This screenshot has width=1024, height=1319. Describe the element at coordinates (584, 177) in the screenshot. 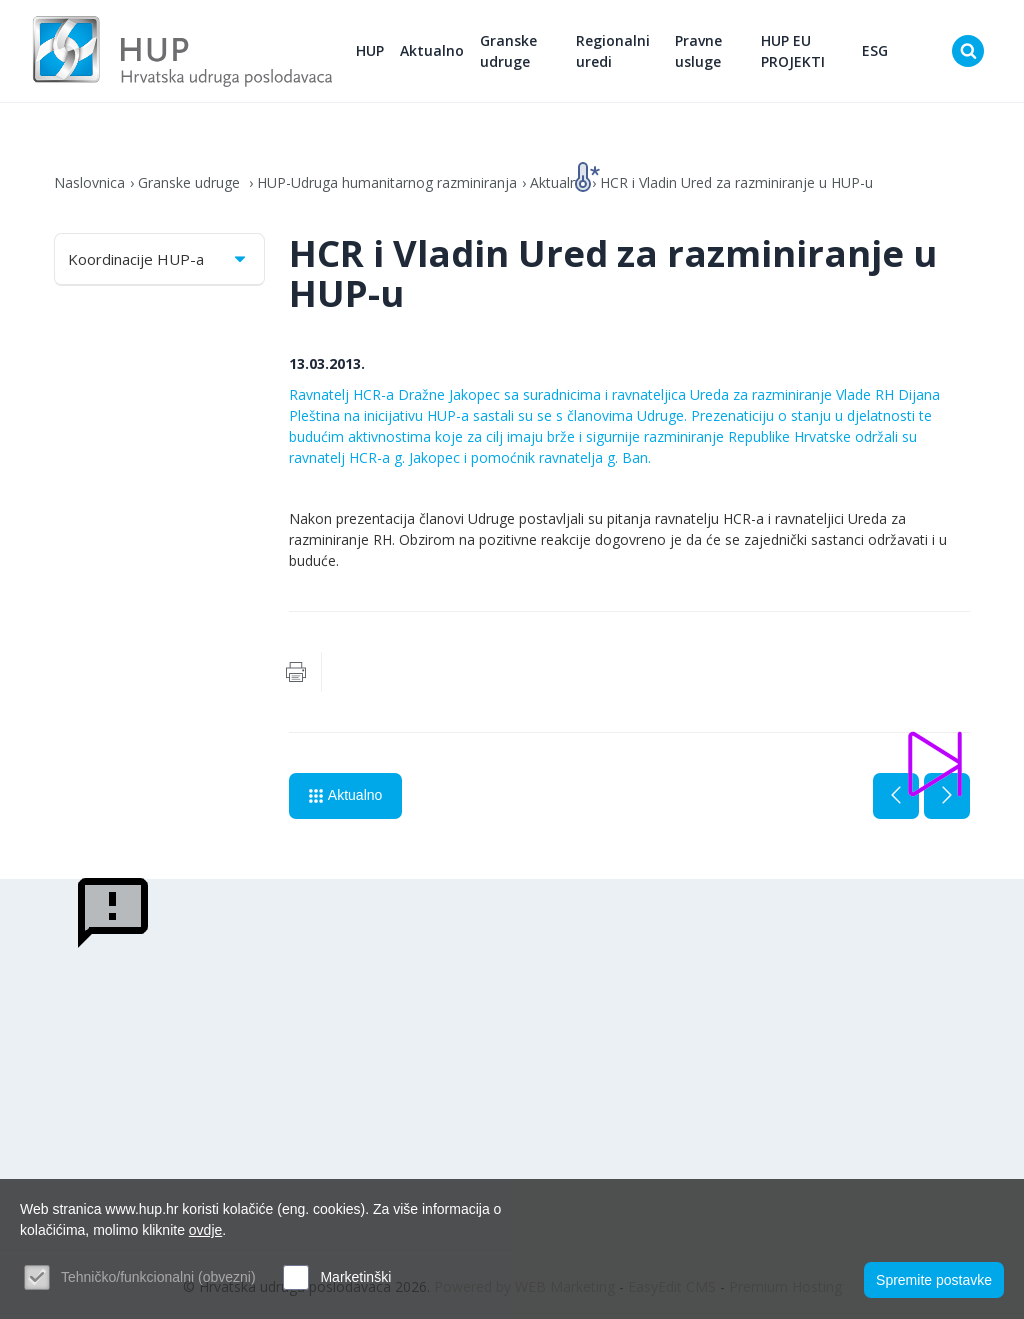

I see `indicates low temperature or cold conditions` at that location.